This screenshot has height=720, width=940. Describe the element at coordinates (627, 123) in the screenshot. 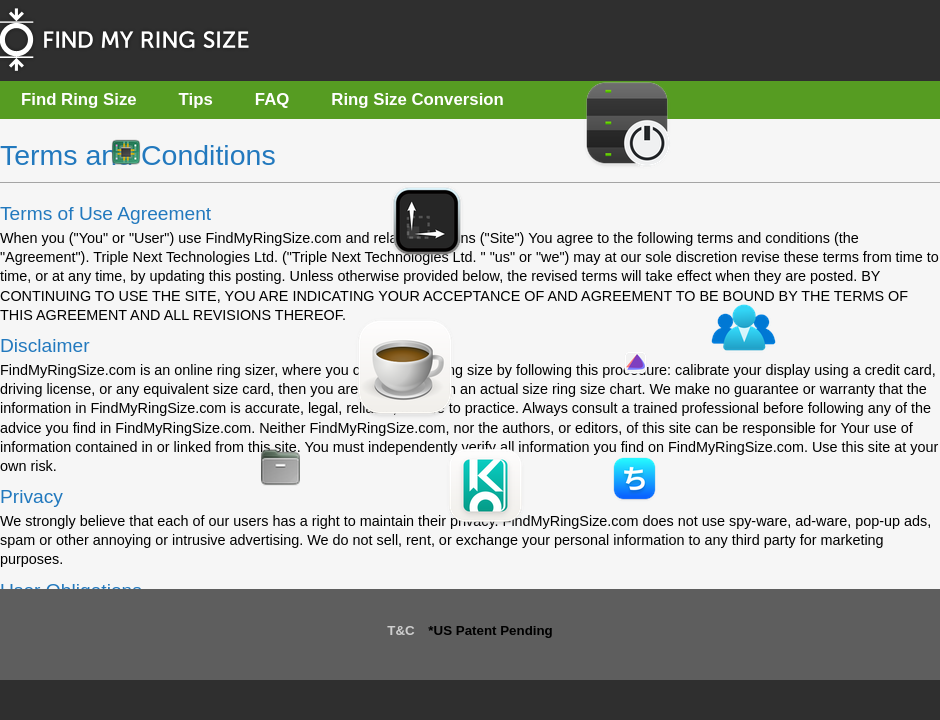

I see `configure network server boot preferences` at that location.